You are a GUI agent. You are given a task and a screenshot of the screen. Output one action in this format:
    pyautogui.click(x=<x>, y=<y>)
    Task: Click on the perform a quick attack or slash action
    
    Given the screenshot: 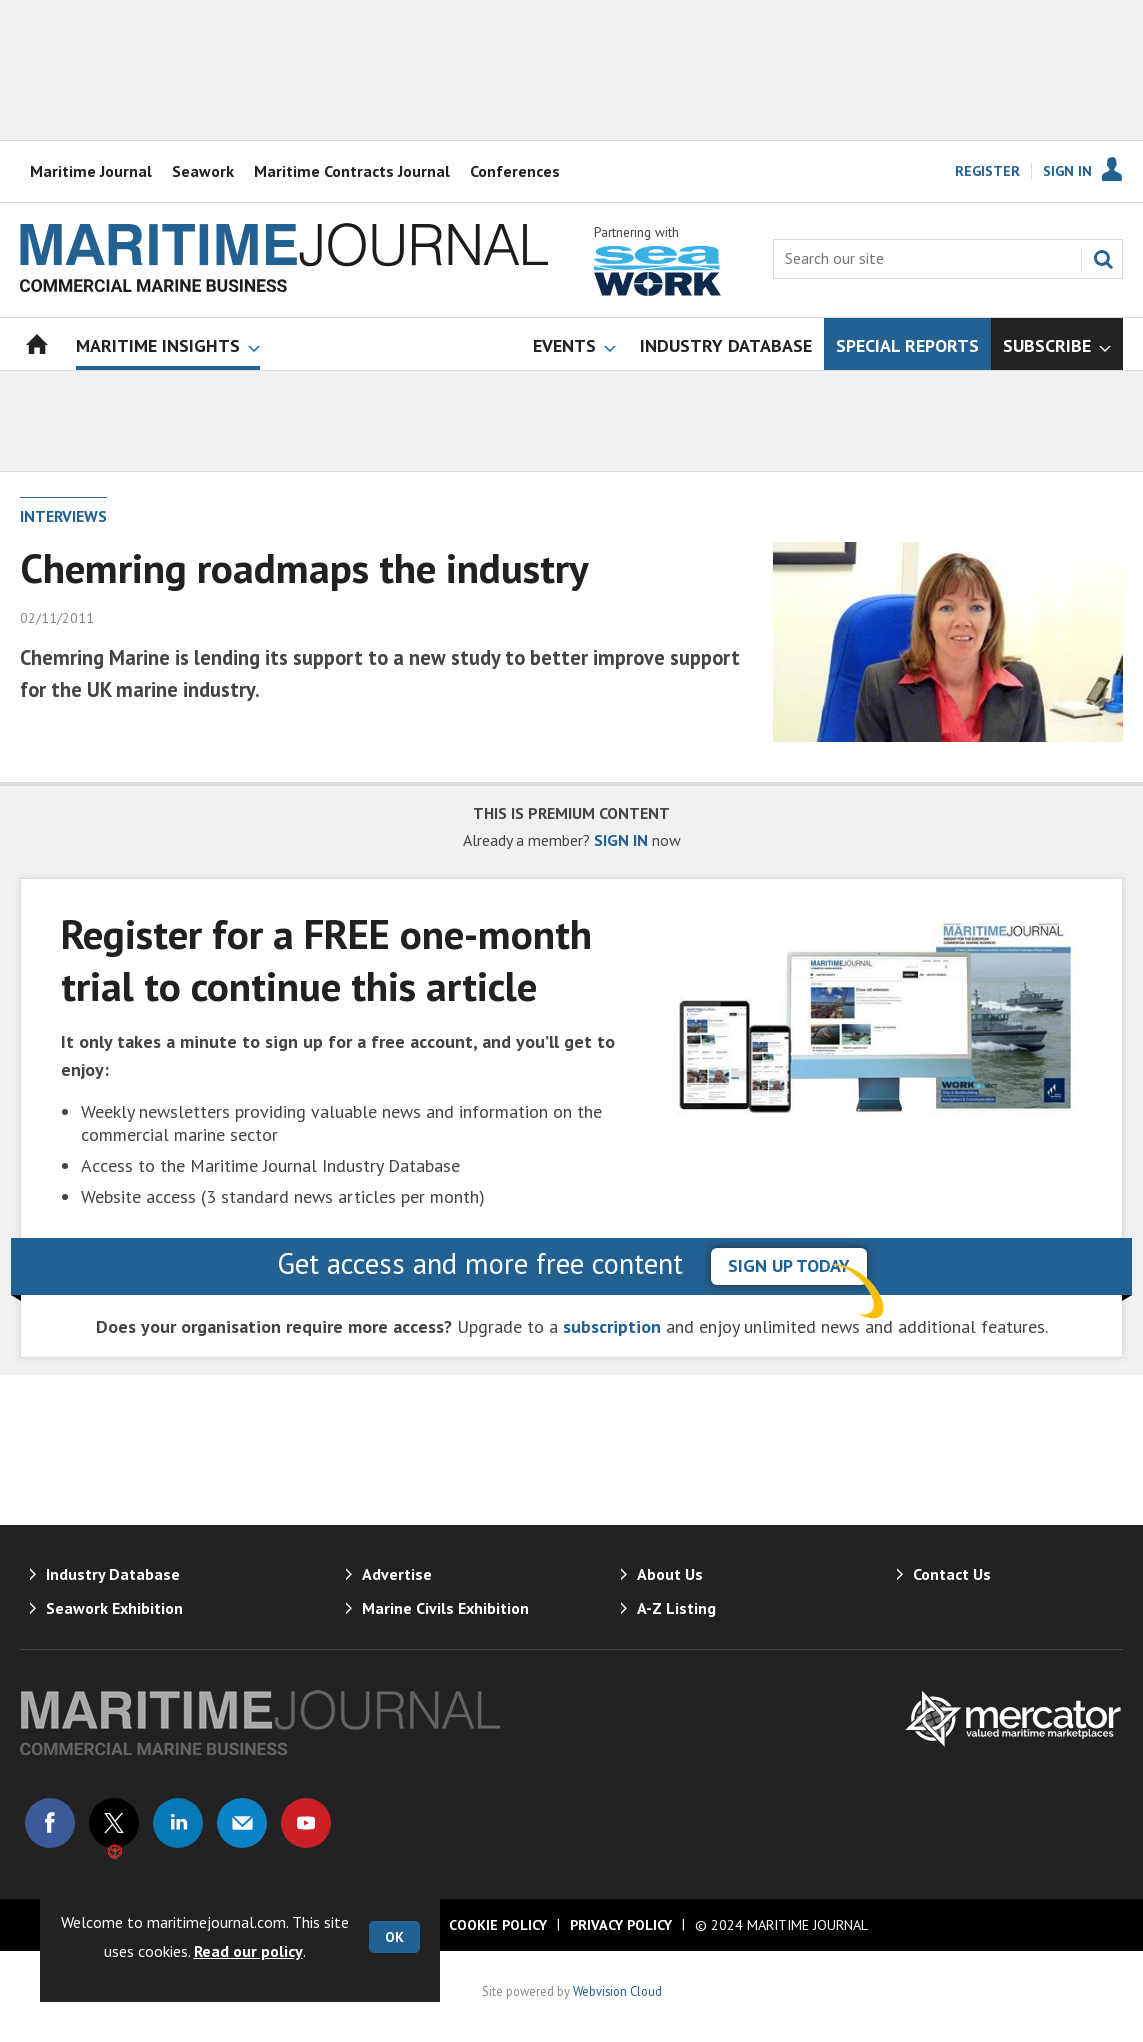 What is the action you would take?
    pyautogui.click(x=855, y=1291)
    